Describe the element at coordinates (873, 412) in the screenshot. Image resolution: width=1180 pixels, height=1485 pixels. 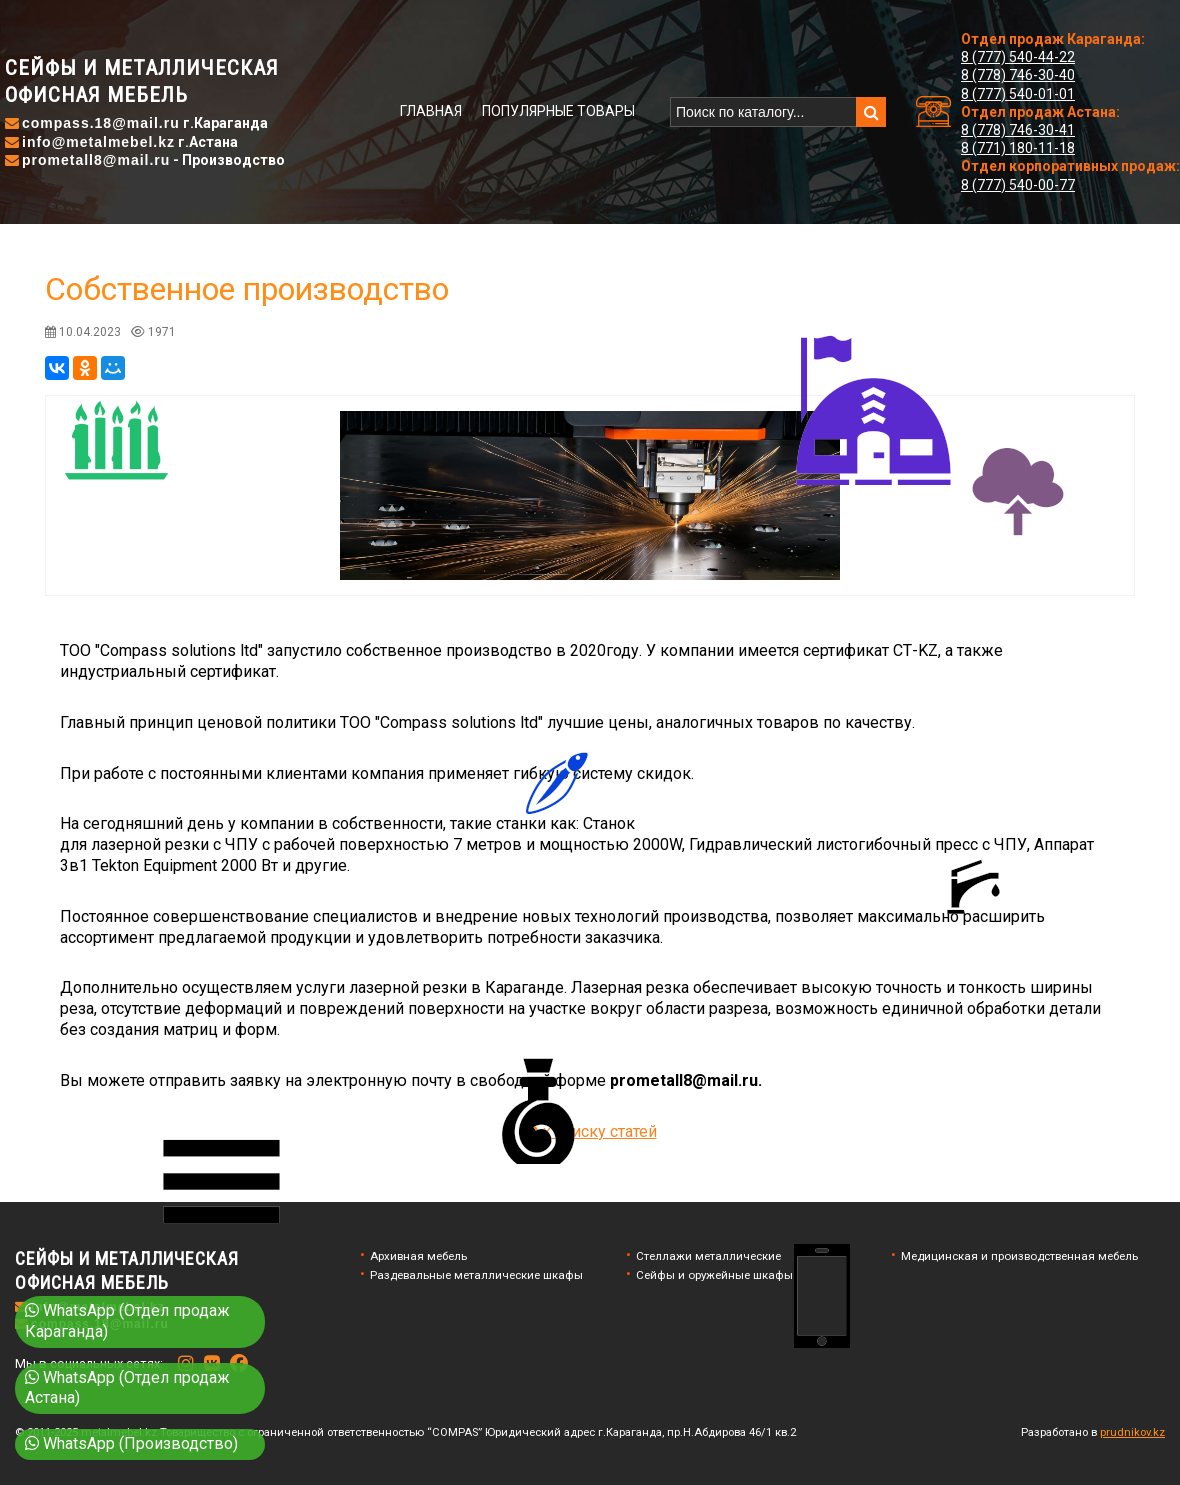
I see `access military barracks or troop housing` at that location.